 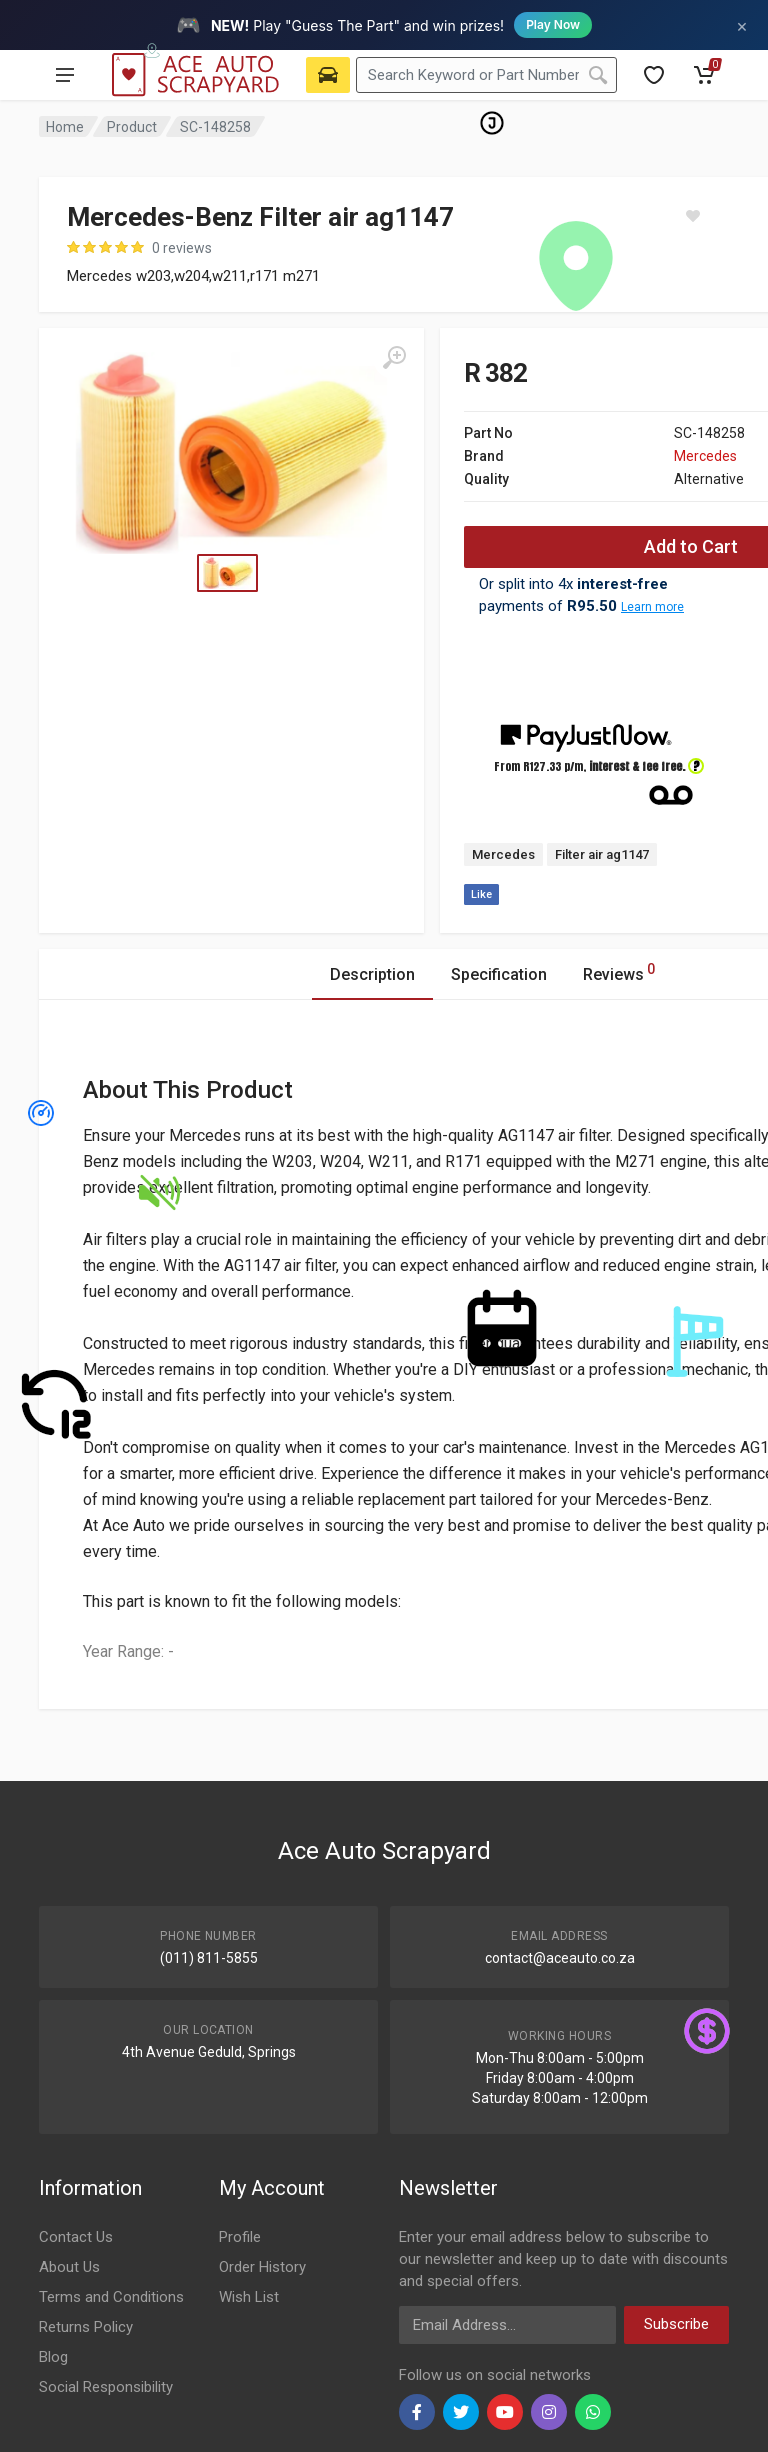 What do you see at coordinates (152, 51) in the screenshot?
I see `view location area or zone on map` at bounding box center [152, 51].